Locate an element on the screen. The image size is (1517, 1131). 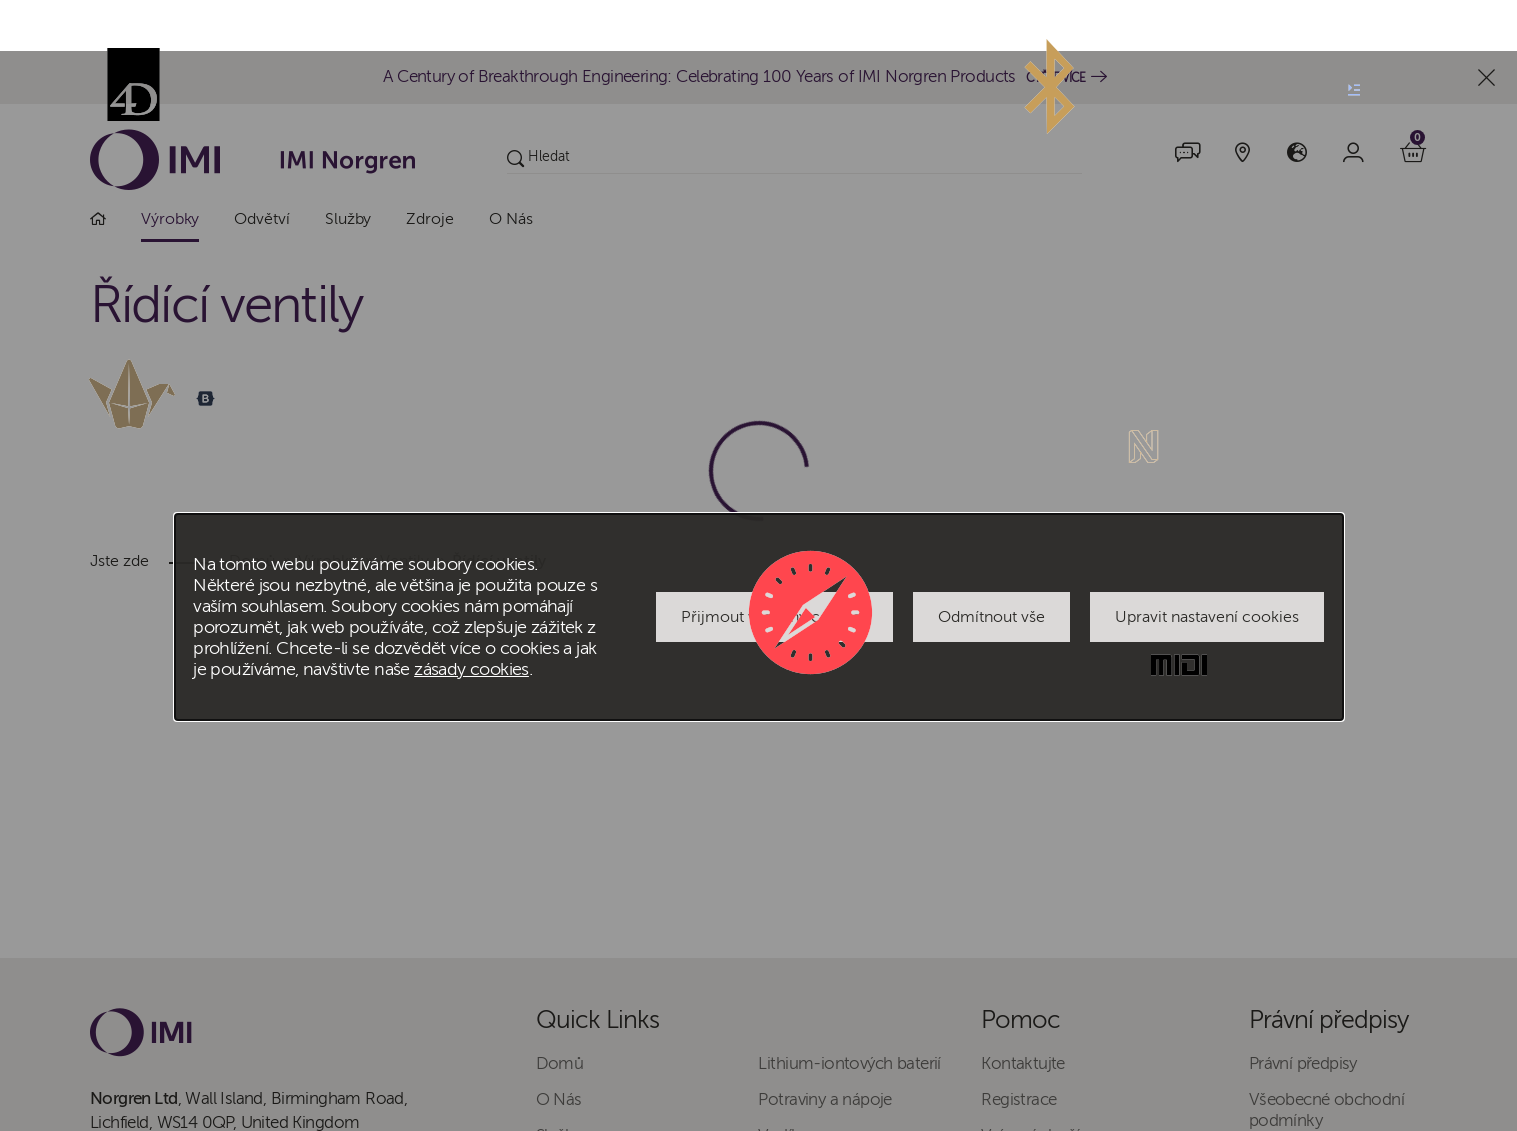
bluetooth connectivity status is located at coordinates (1049, 86).